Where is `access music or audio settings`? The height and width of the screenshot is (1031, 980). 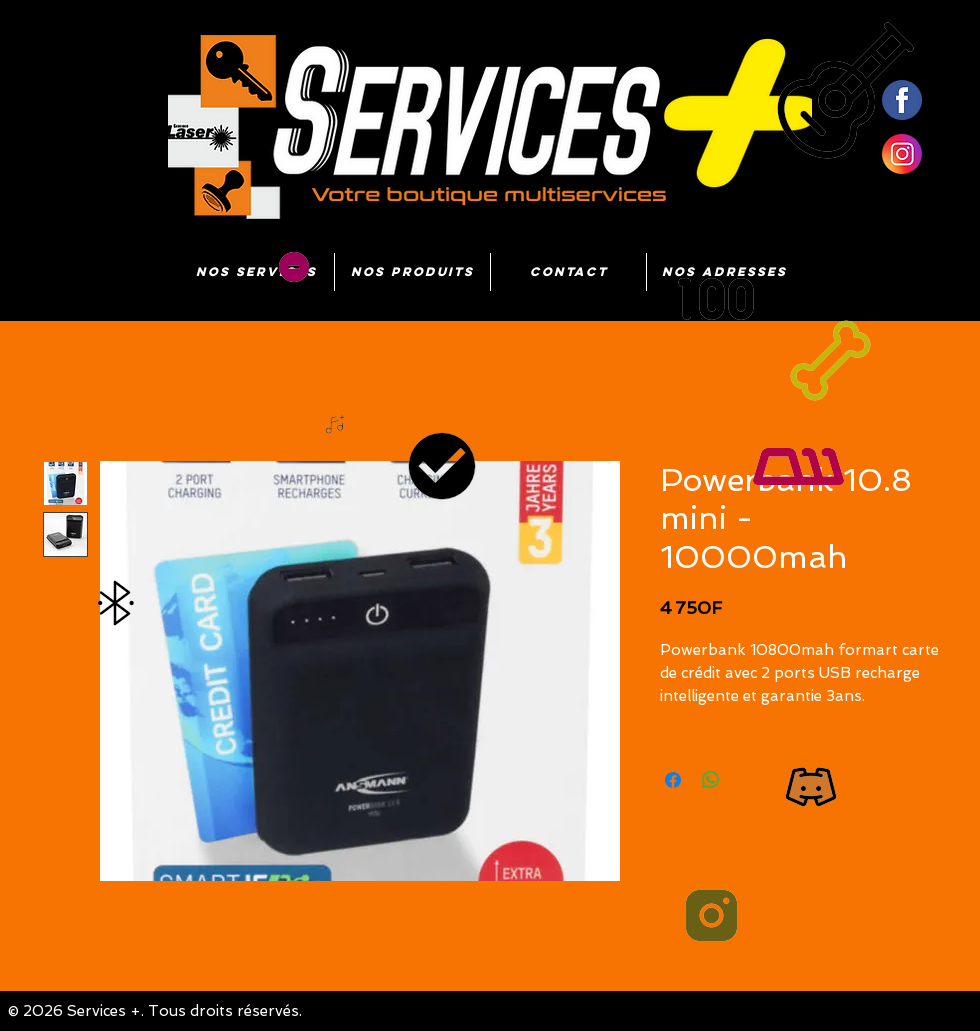 access music or audio settings is located at coordinates (844, 91).